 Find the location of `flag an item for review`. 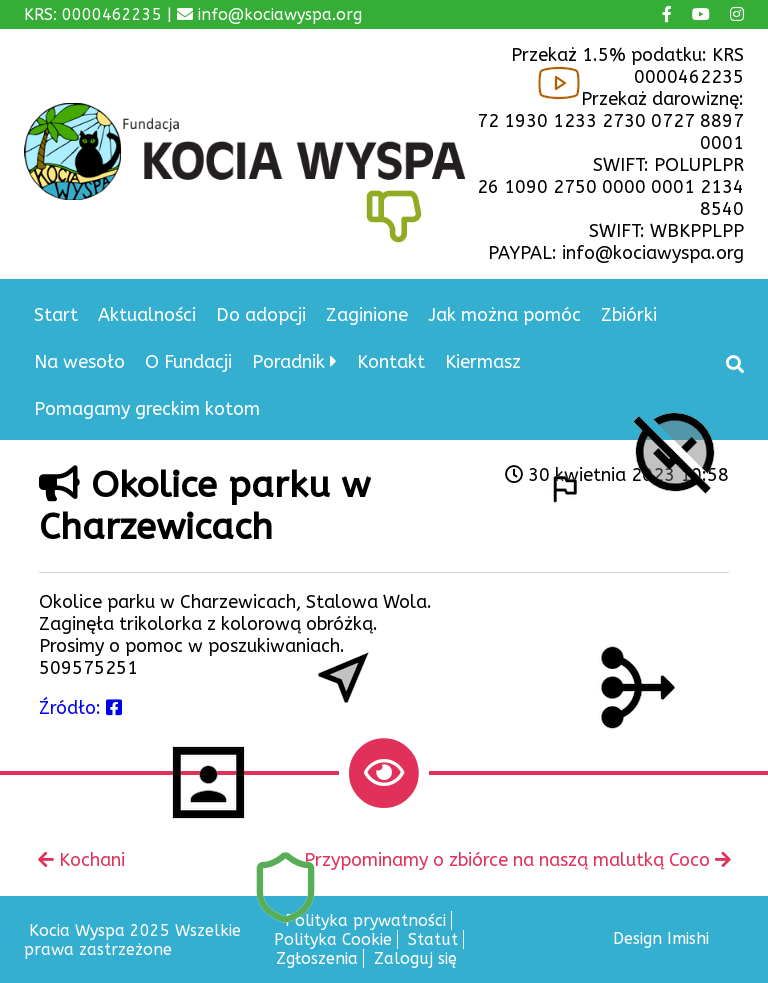

flag an item for review is located at coordinates (564, 488).